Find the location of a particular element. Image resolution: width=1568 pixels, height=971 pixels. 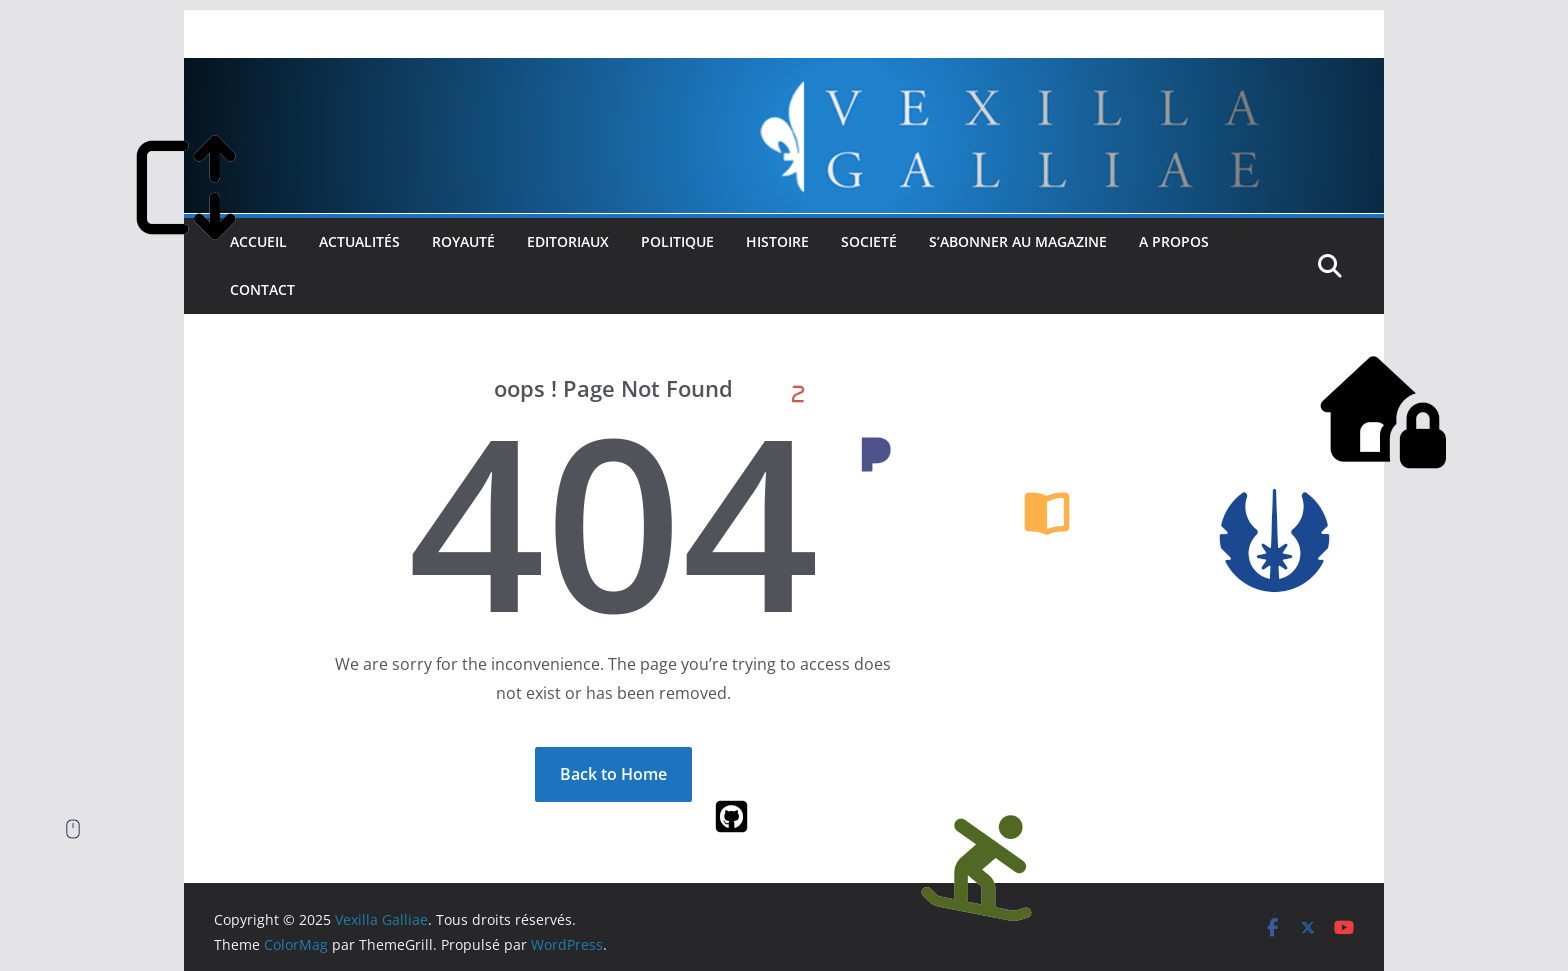

auto-fit content to available height is located at coordinates (183, 187).